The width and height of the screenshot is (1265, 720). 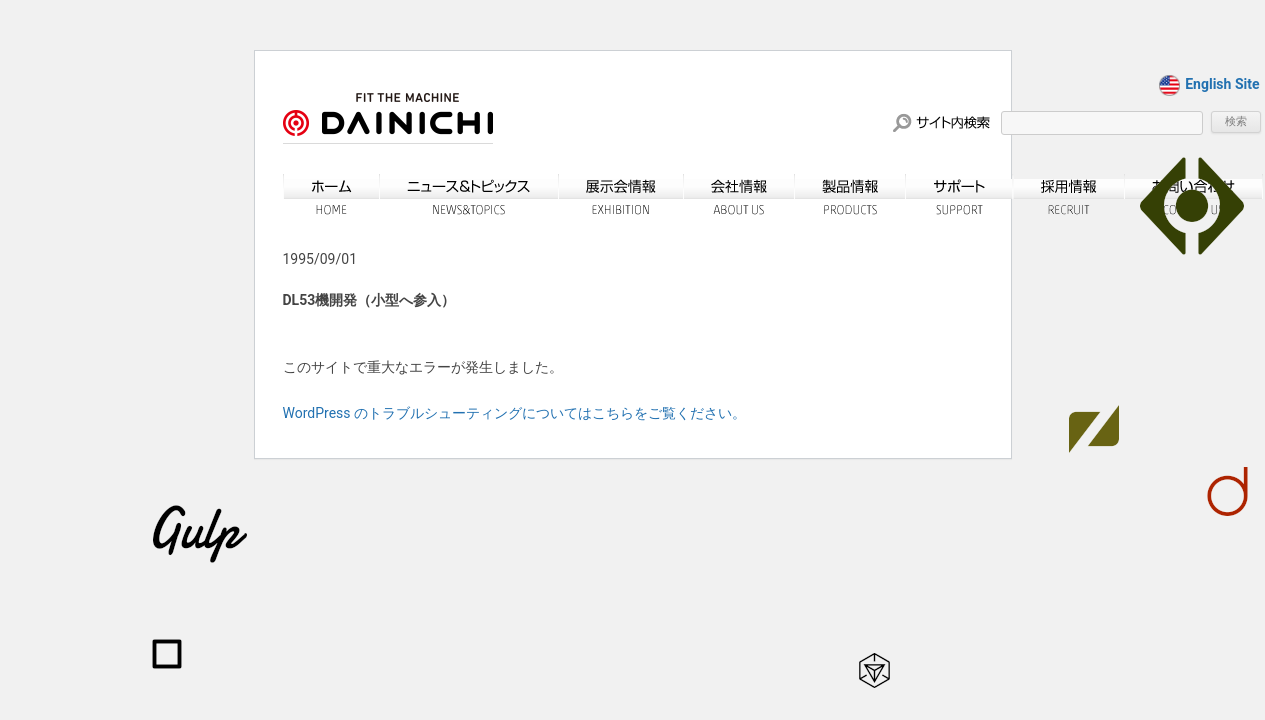 I want to click on codestream logo, so click(x=1192, y=206).